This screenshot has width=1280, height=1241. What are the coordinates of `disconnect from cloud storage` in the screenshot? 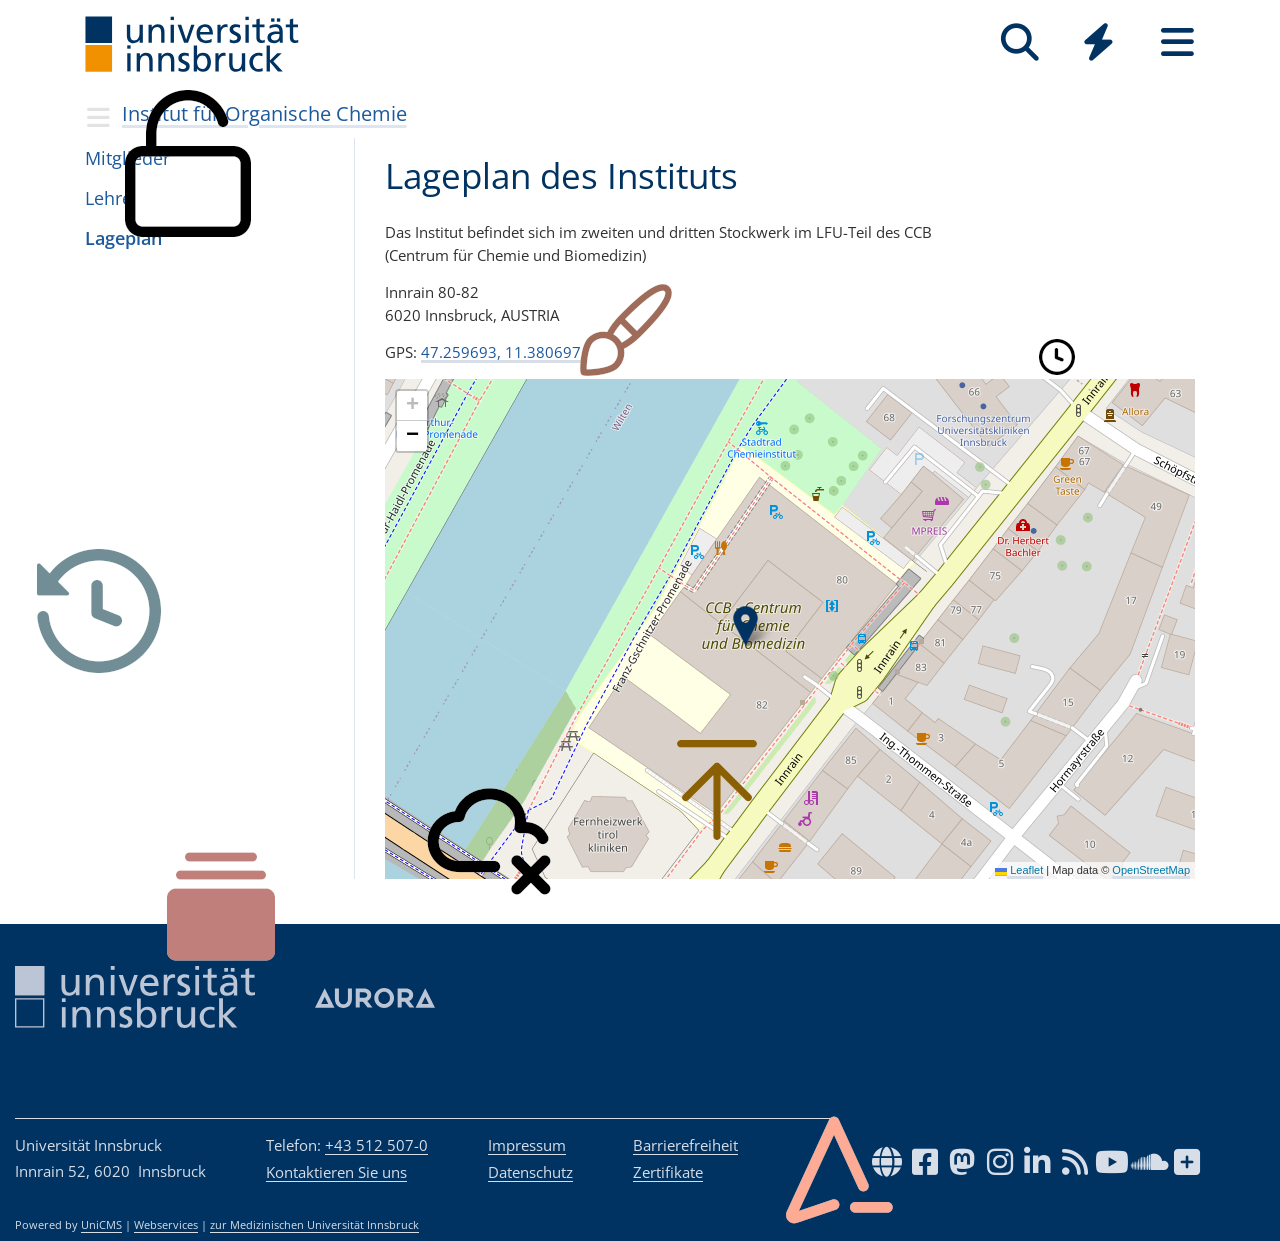 It's located at (489, 833).